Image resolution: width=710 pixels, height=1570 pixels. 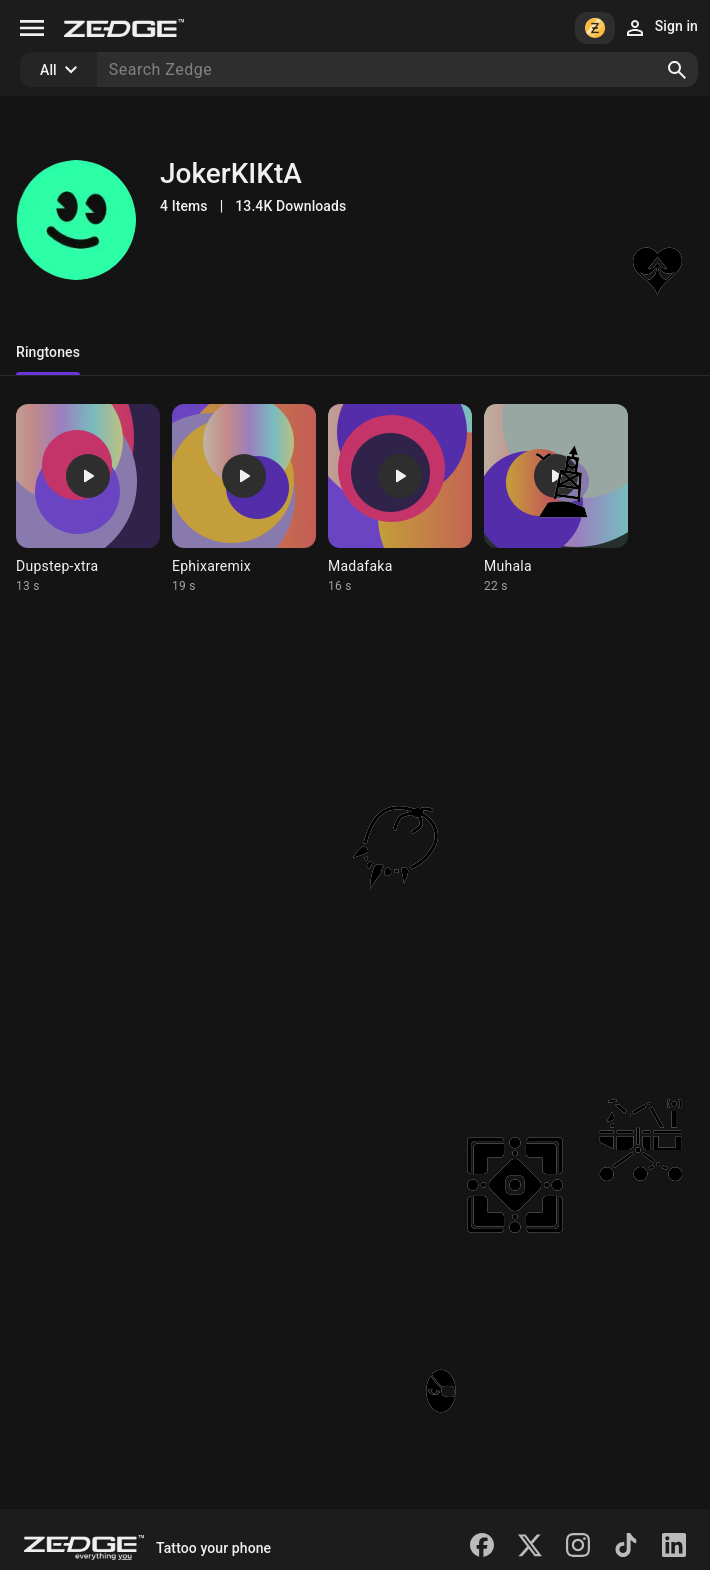 I want to click on select pirate or rogue character class, so click(x=441, y=1391).